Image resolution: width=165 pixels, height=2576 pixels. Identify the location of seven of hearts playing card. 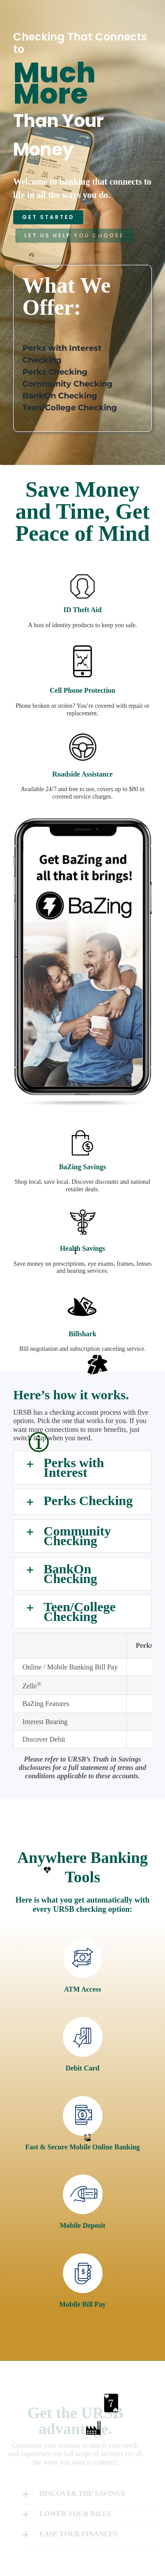
(111, 2403).